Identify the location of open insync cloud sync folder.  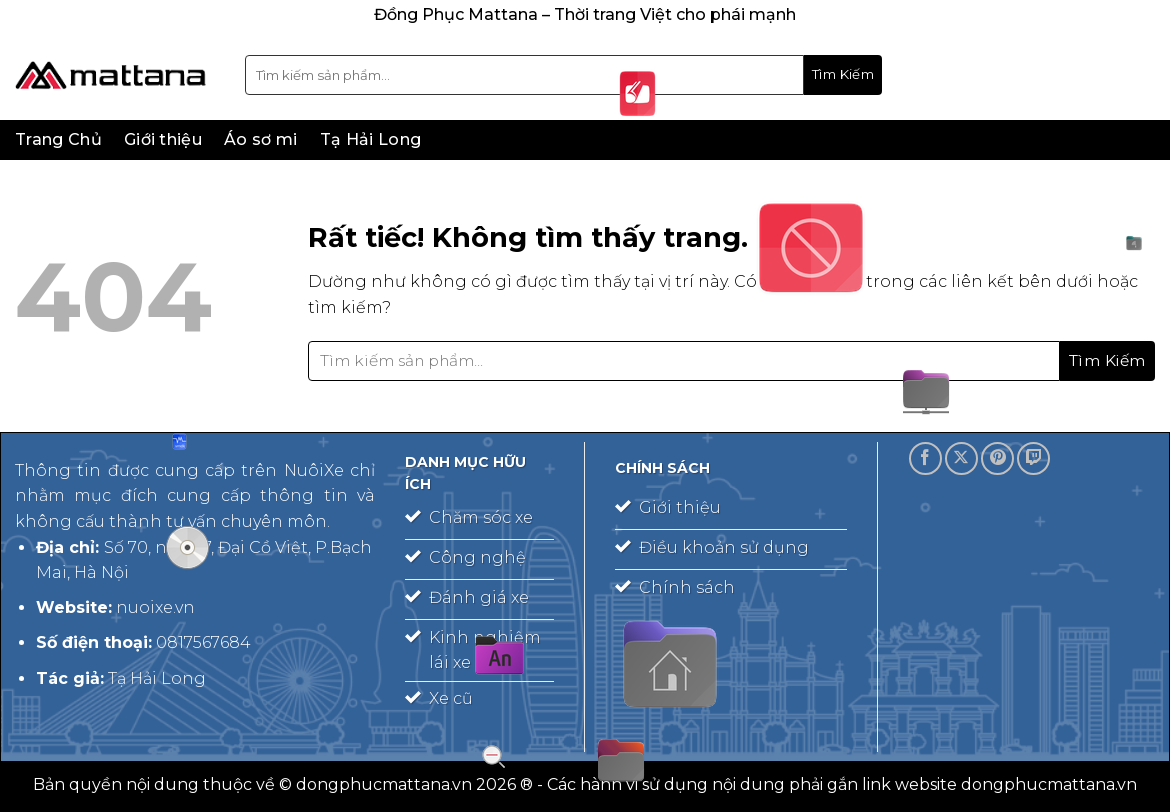
(1134, 243).